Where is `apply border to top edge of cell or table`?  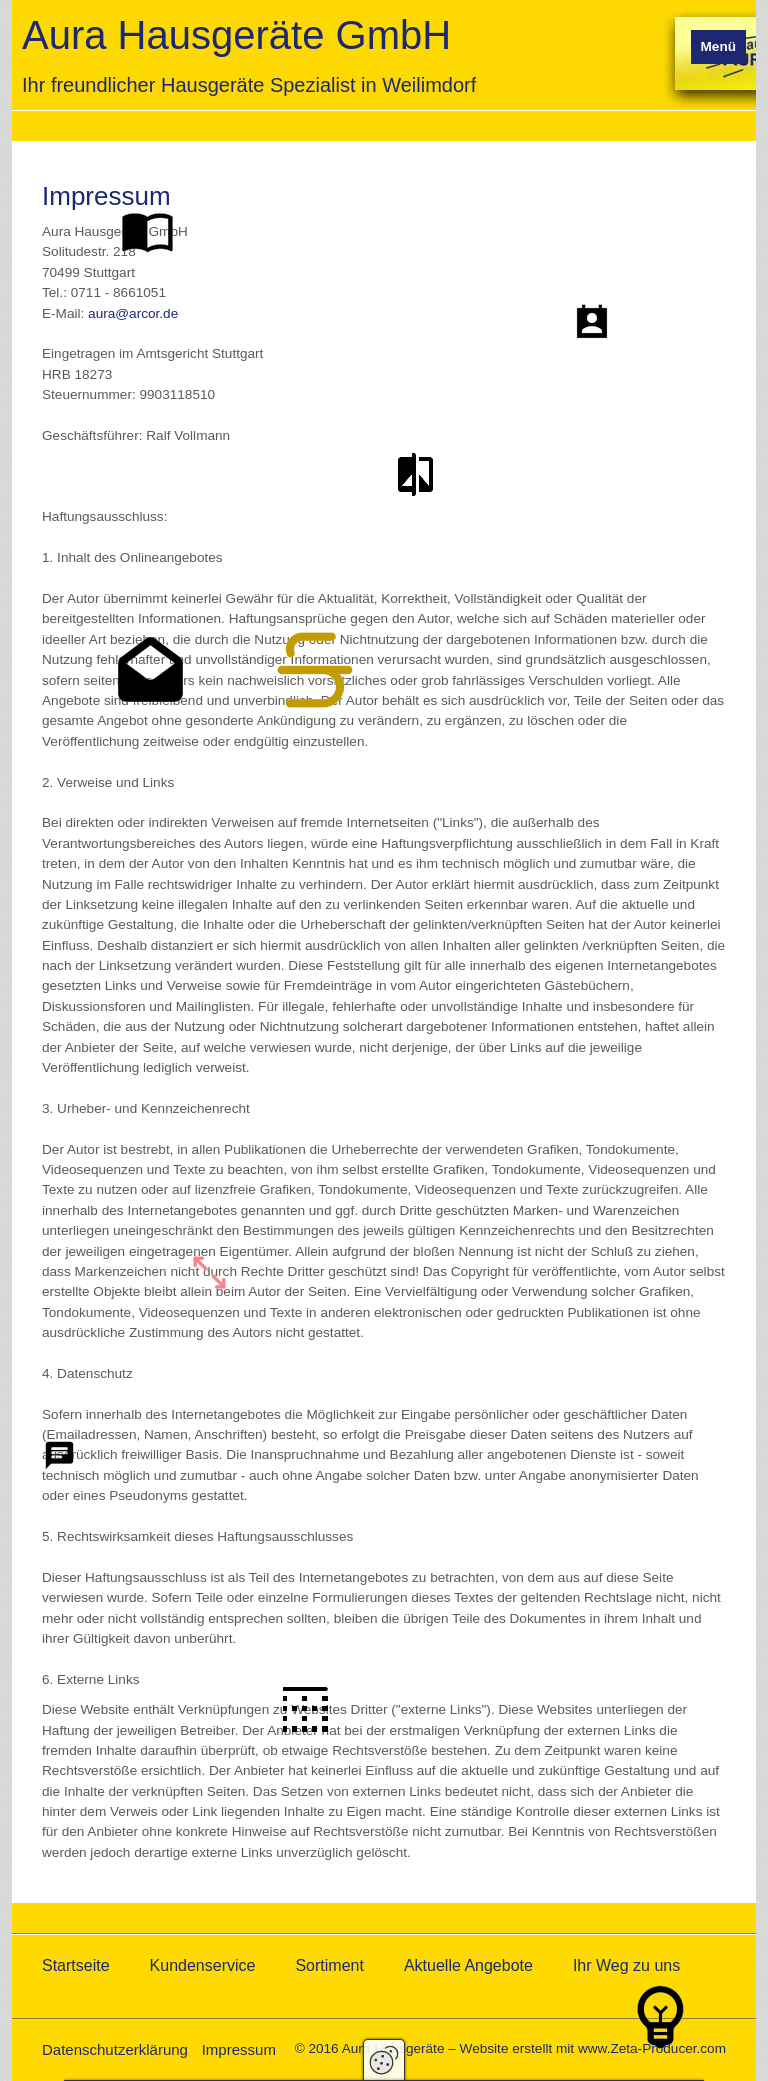
apply border to top edge of cell or table is located at coordinates (305, 1709).